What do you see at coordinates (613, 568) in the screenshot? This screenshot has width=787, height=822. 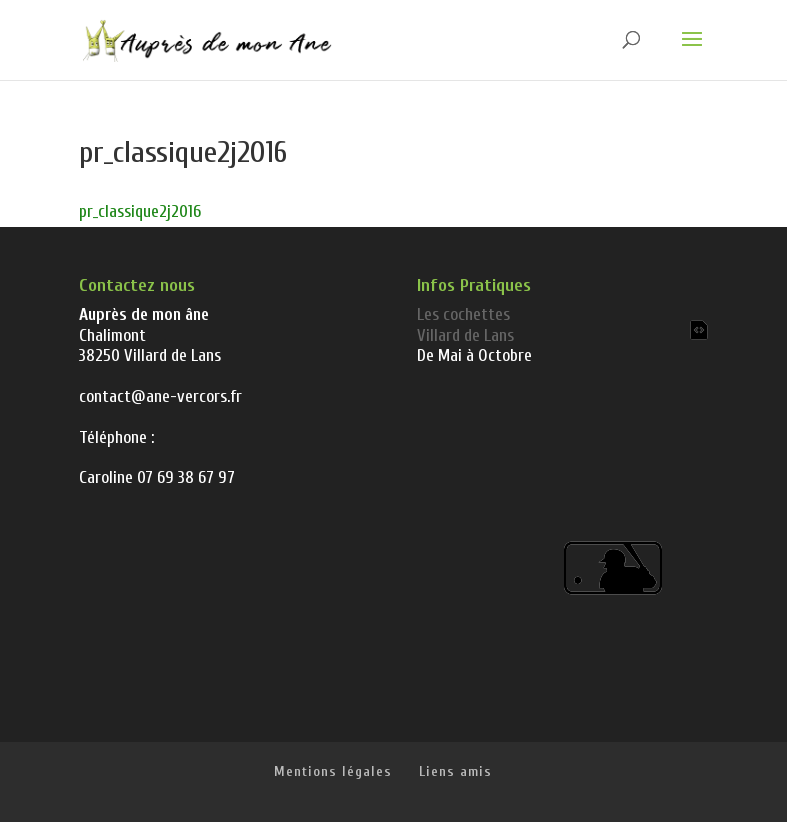 I see `open the MLB app` at bounding box center [613, 568].